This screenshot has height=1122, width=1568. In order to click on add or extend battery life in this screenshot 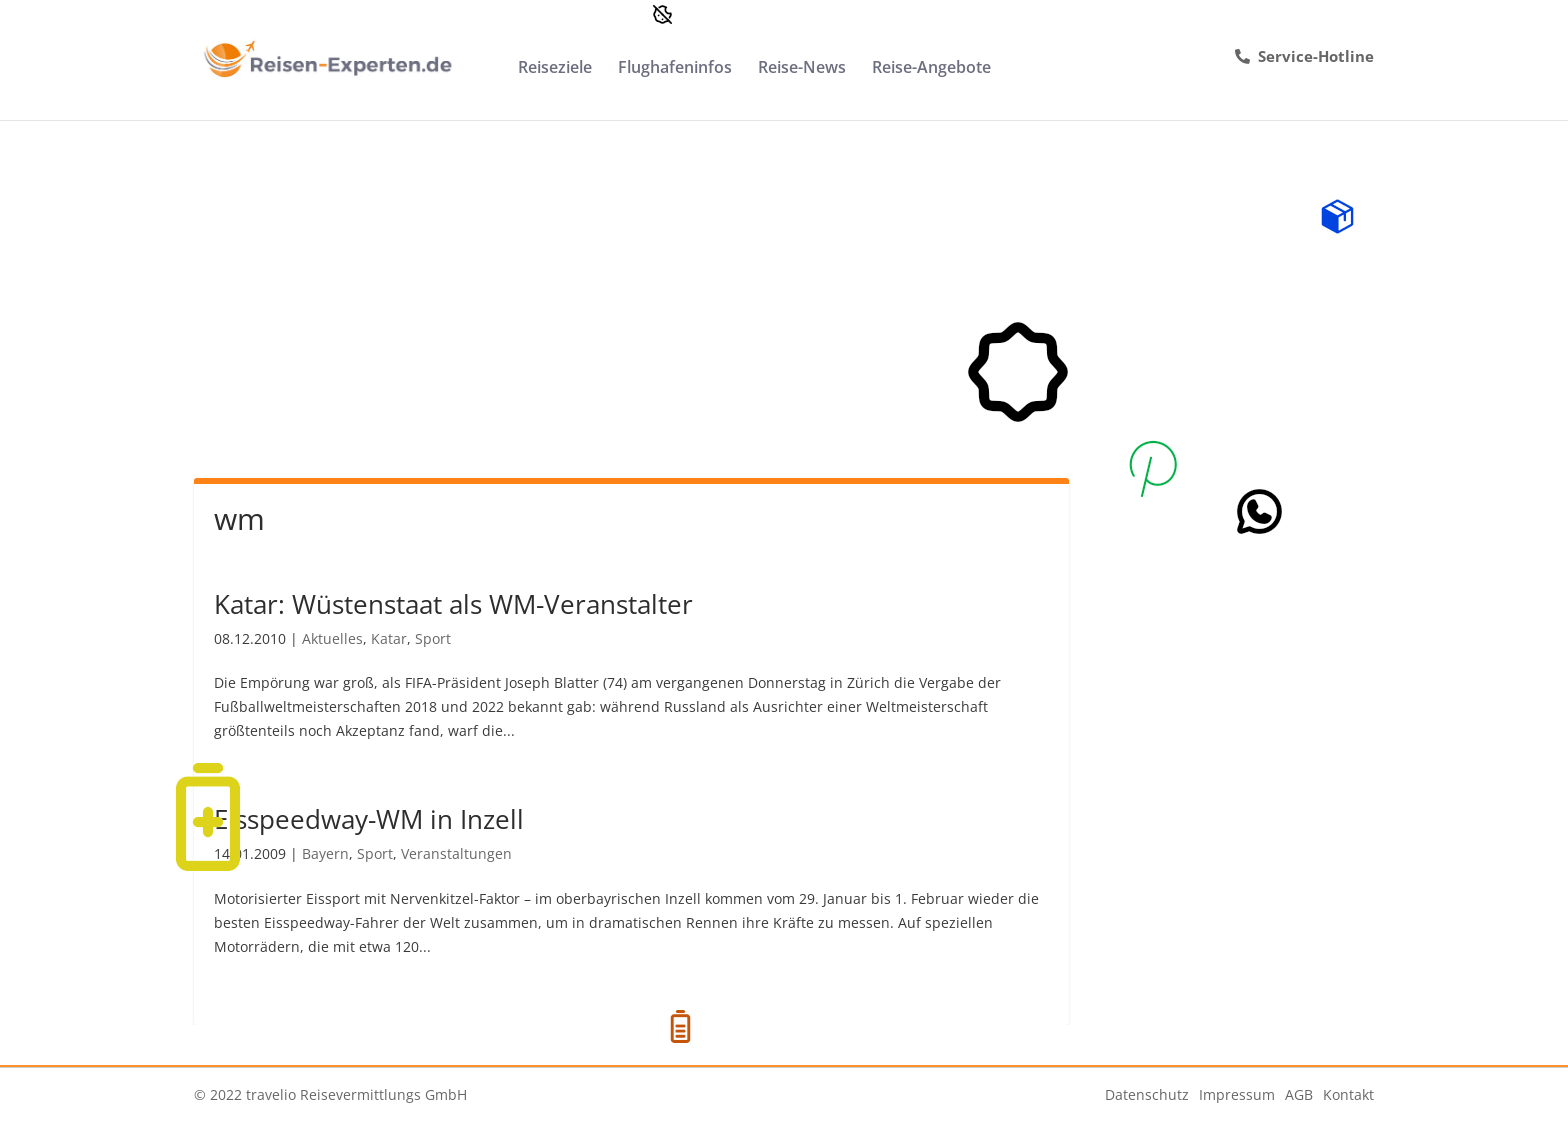, I will do `click(208, 817)`.